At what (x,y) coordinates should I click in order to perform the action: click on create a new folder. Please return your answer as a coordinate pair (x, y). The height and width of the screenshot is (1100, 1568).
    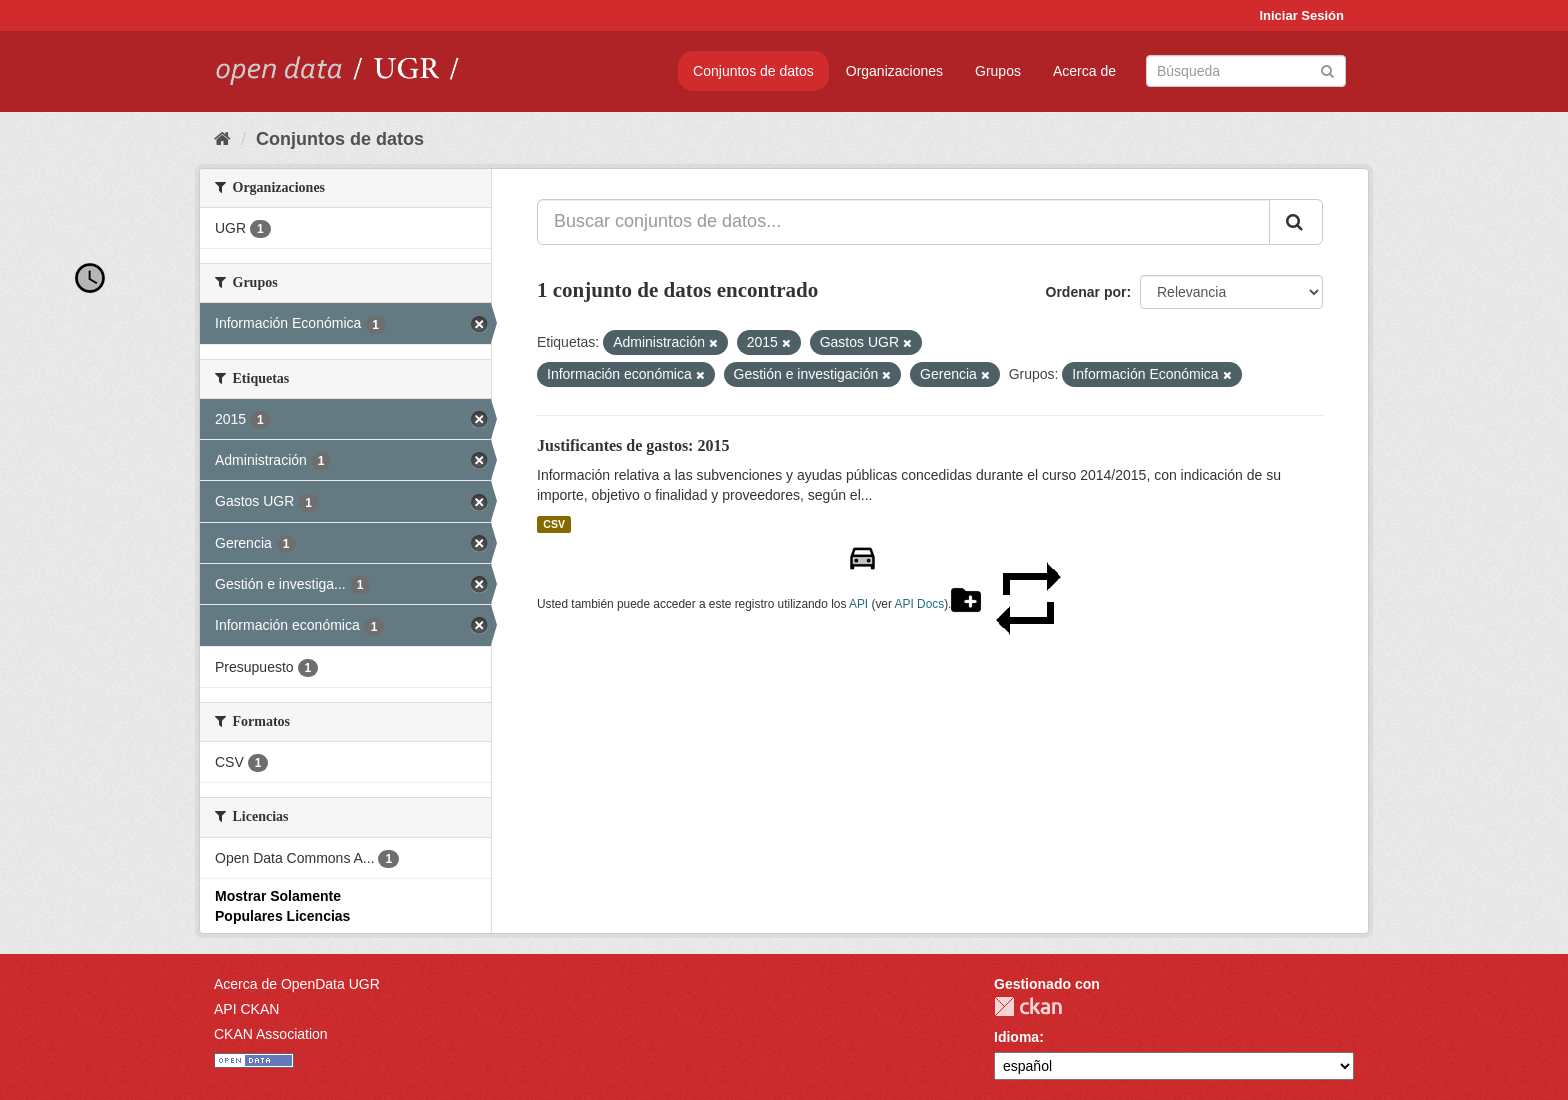
    Looking at the image, I should click on (966, 600).